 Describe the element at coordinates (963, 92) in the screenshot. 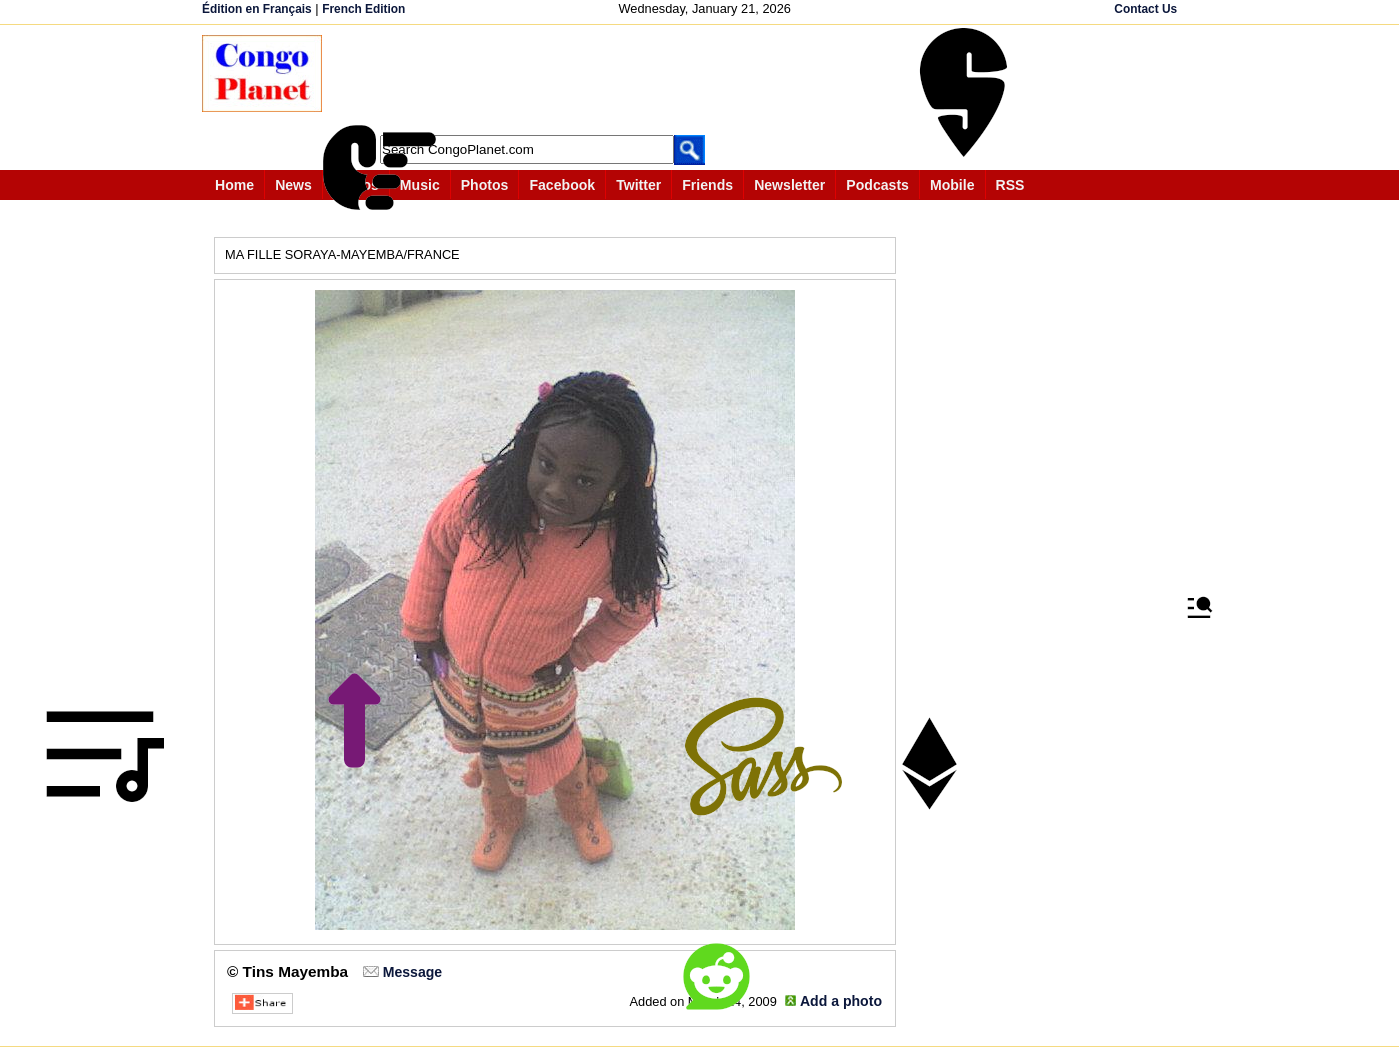

I see `open the Swiggy food delivery app` at that location.